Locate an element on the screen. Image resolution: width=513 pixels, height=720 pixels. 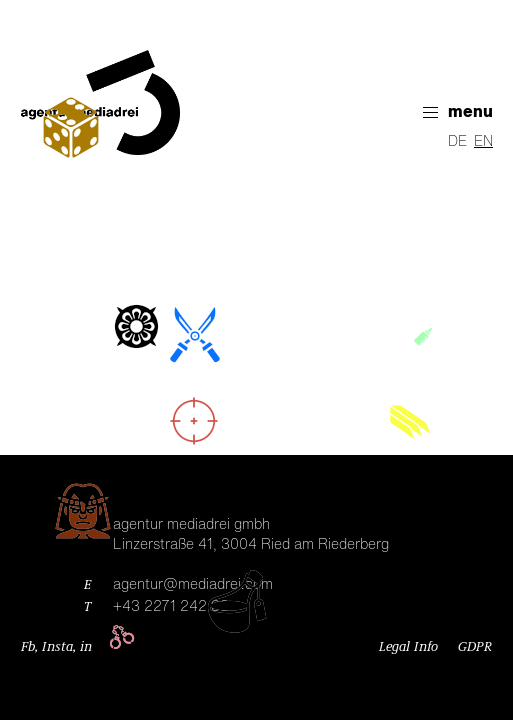
decorative floral game emblem or badge is located at coordinates (136, 326).